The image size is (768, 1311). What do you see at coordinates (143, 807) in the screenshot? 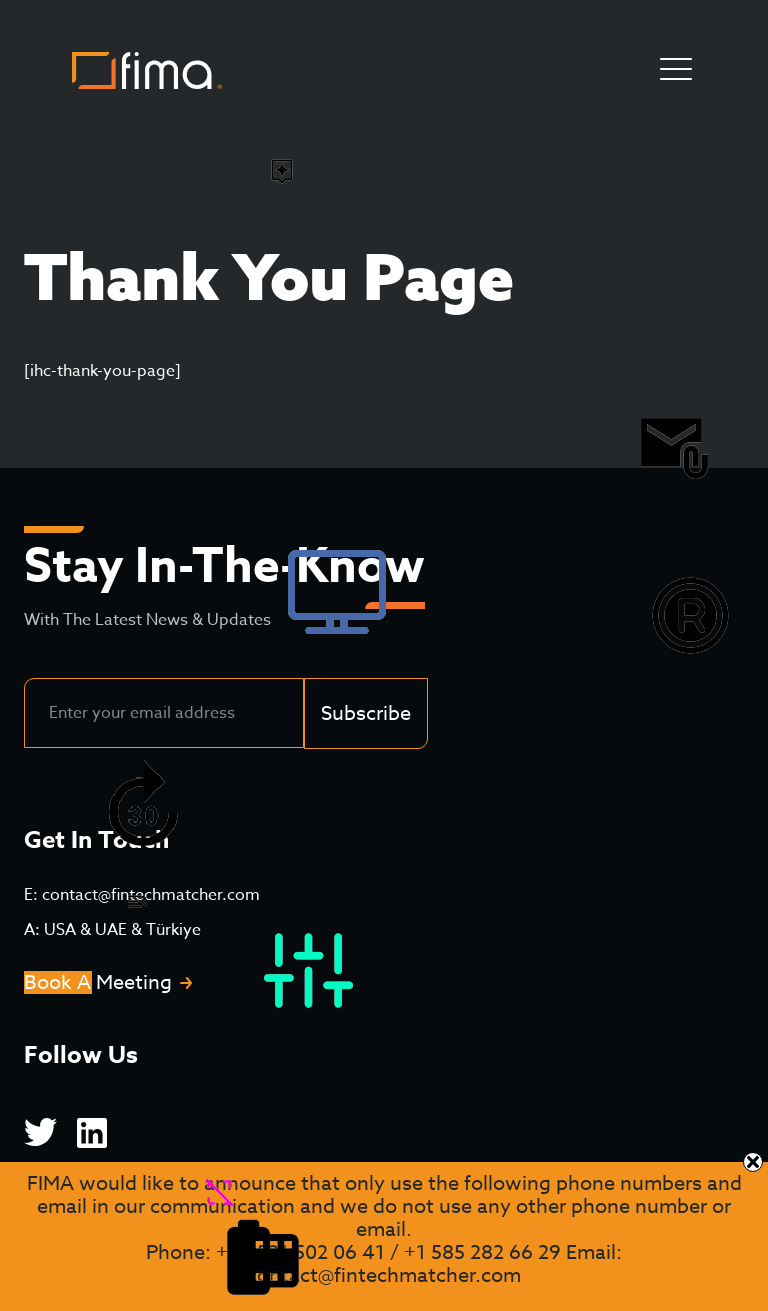
I see `skip forward 30 seconds in media playback` at bounding box center [143, 807].